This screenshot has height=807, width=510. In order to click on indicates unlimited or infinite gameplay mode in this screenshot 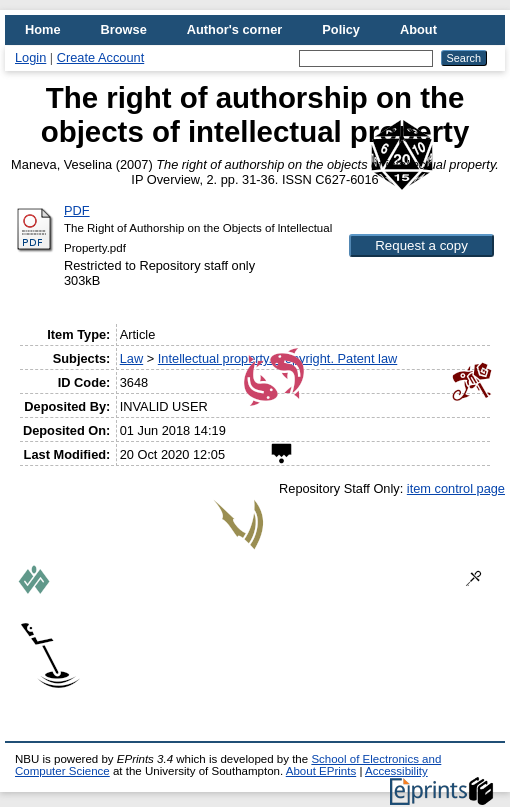, I will do `click(34, 581)`.